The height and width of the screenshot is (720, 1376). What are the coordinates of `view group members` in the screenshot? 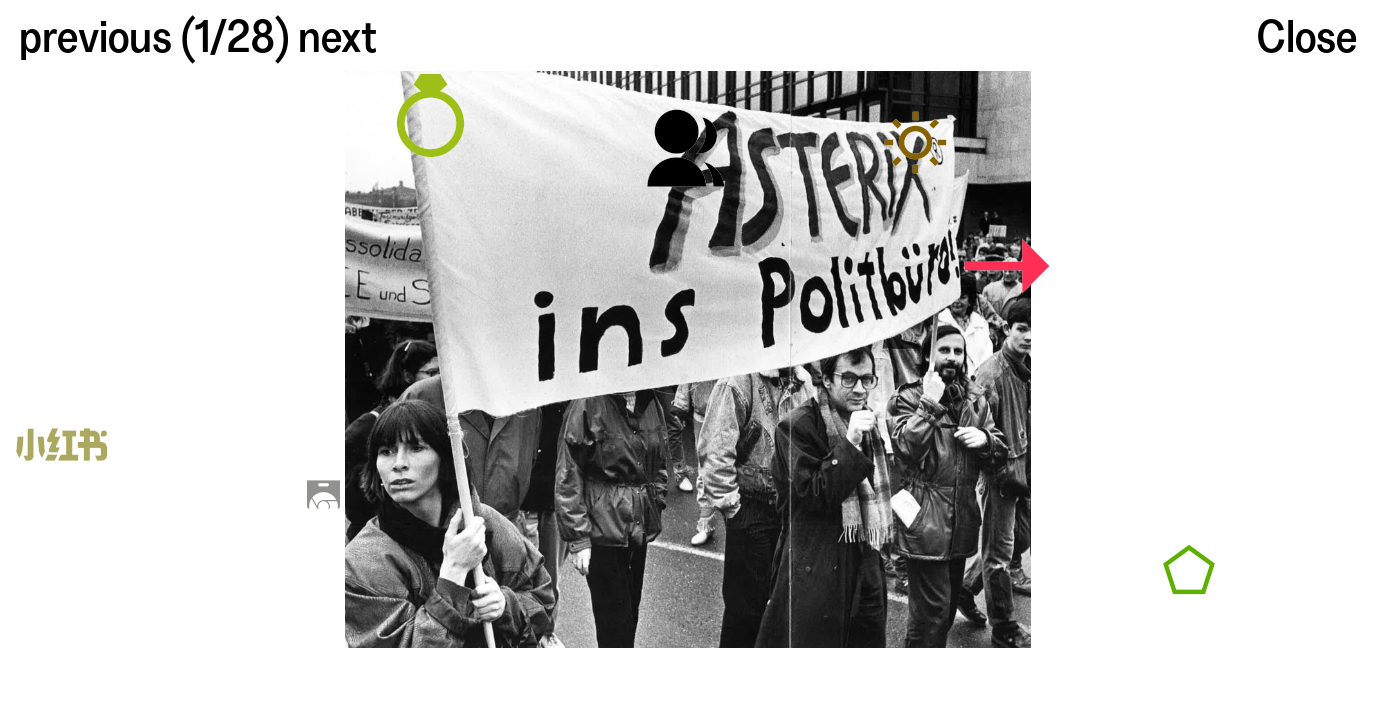 It's located at (684, 150).